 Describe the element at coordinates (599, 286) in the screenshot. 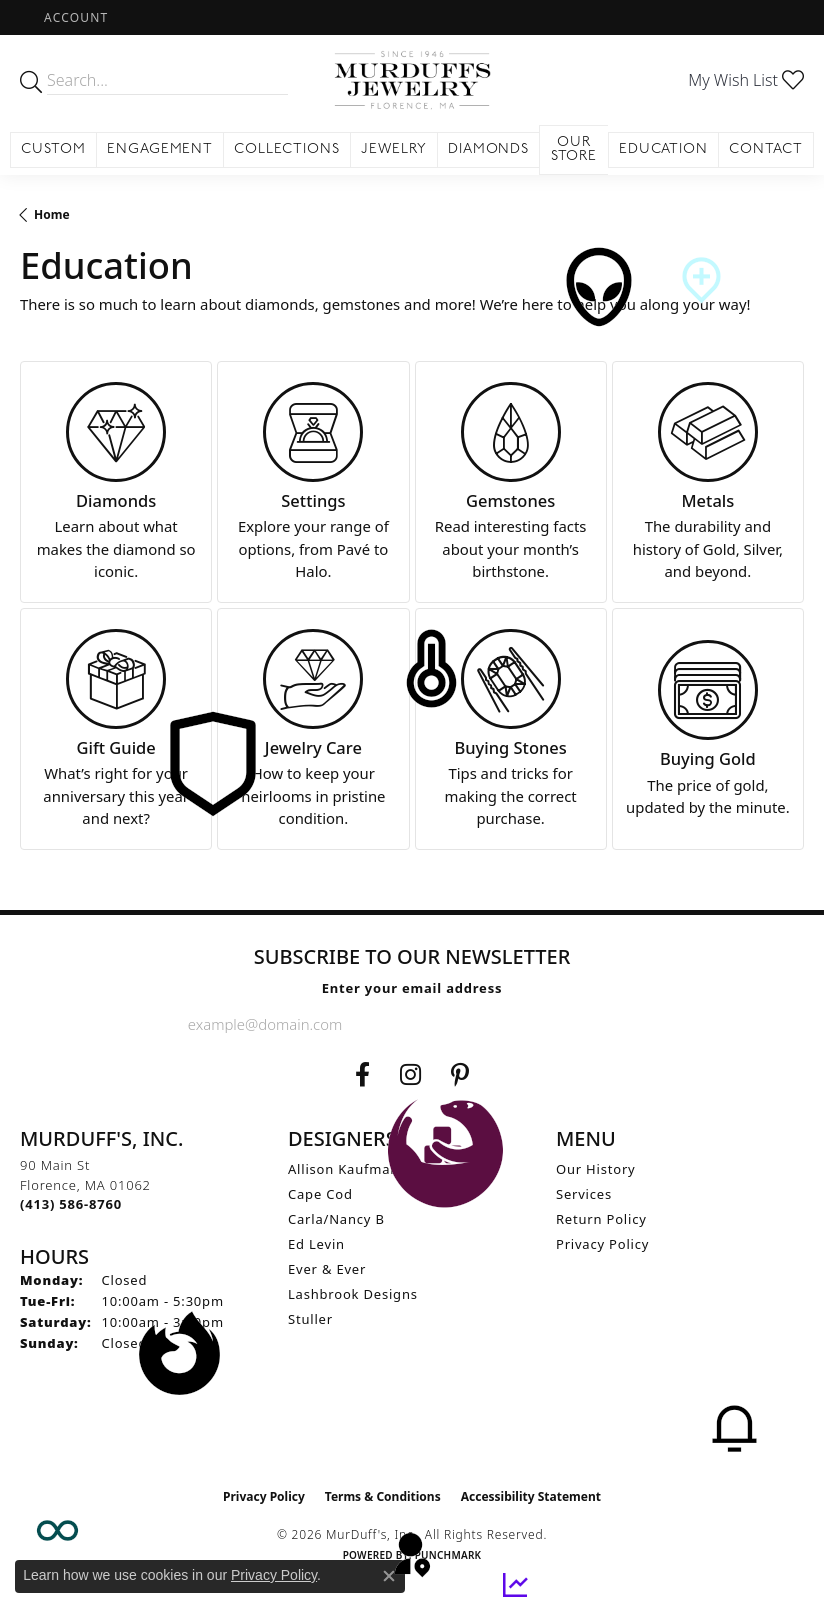

I see `indicates sci-fi or extraterrestrial content` at that location.